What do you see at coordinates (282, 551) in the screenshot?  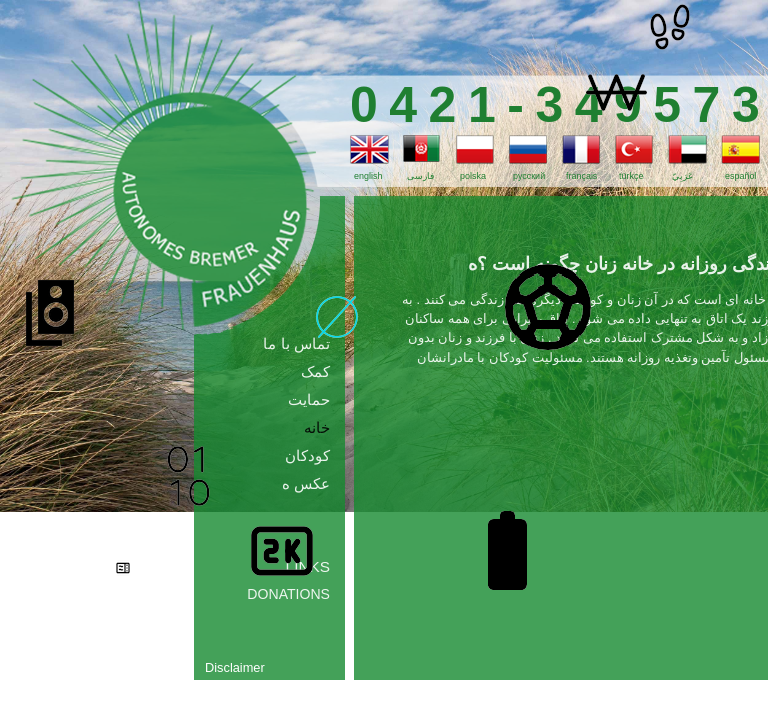 I see `indicates 2K video resolution quality` at bounding box center [282, 551].